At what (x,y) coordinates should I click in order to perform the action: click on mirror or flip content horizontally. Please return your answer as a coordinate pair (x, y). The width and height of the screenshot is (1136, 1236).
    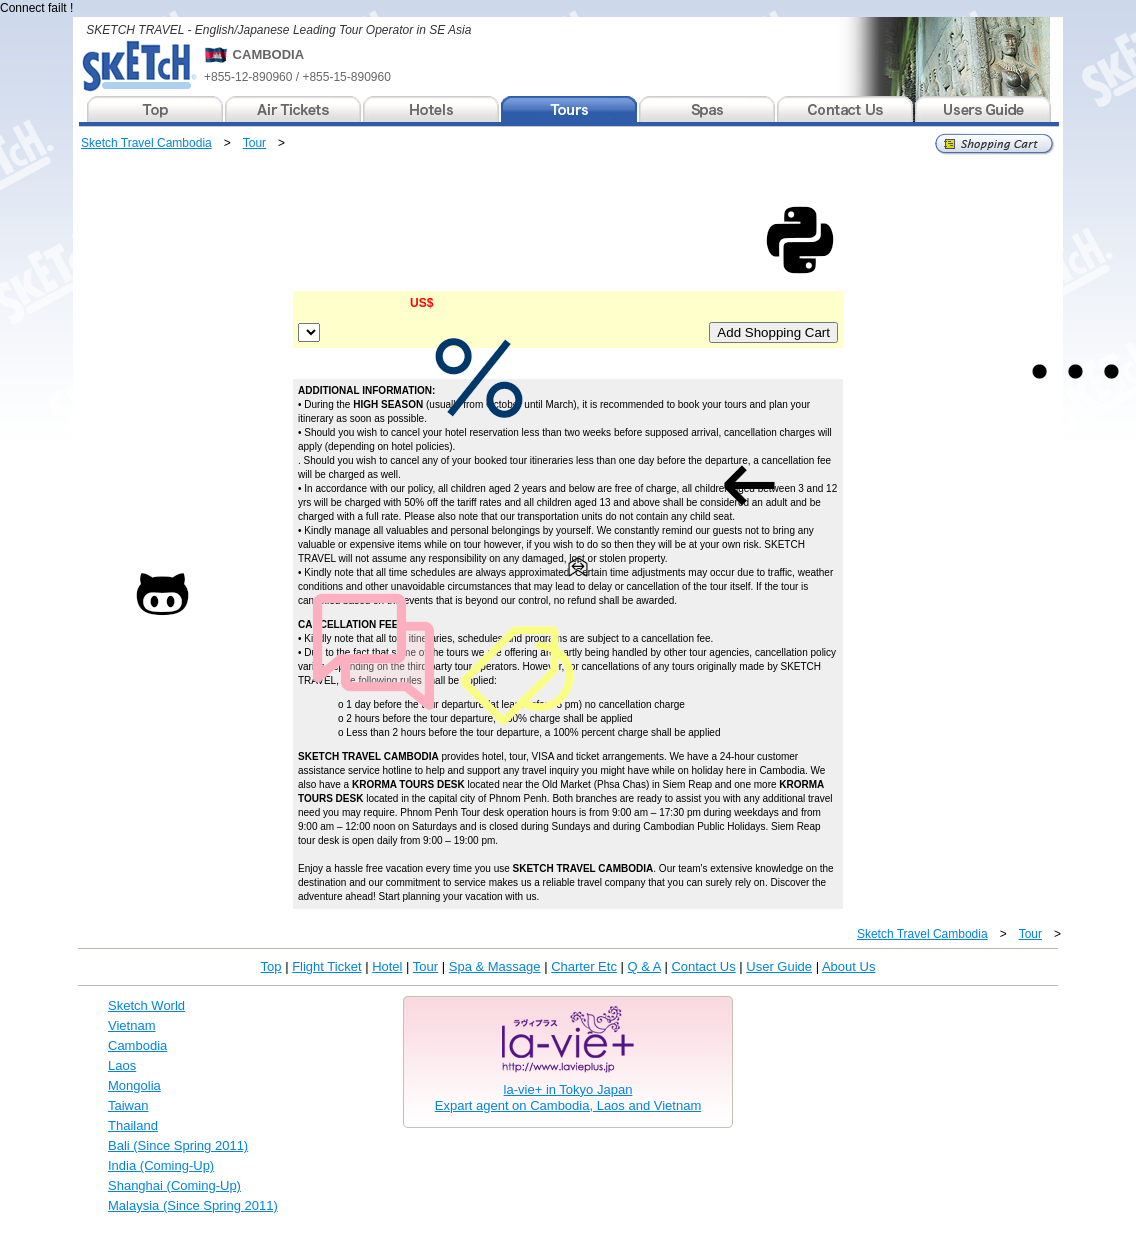
    Looking at the image, I should click on (578, 567).